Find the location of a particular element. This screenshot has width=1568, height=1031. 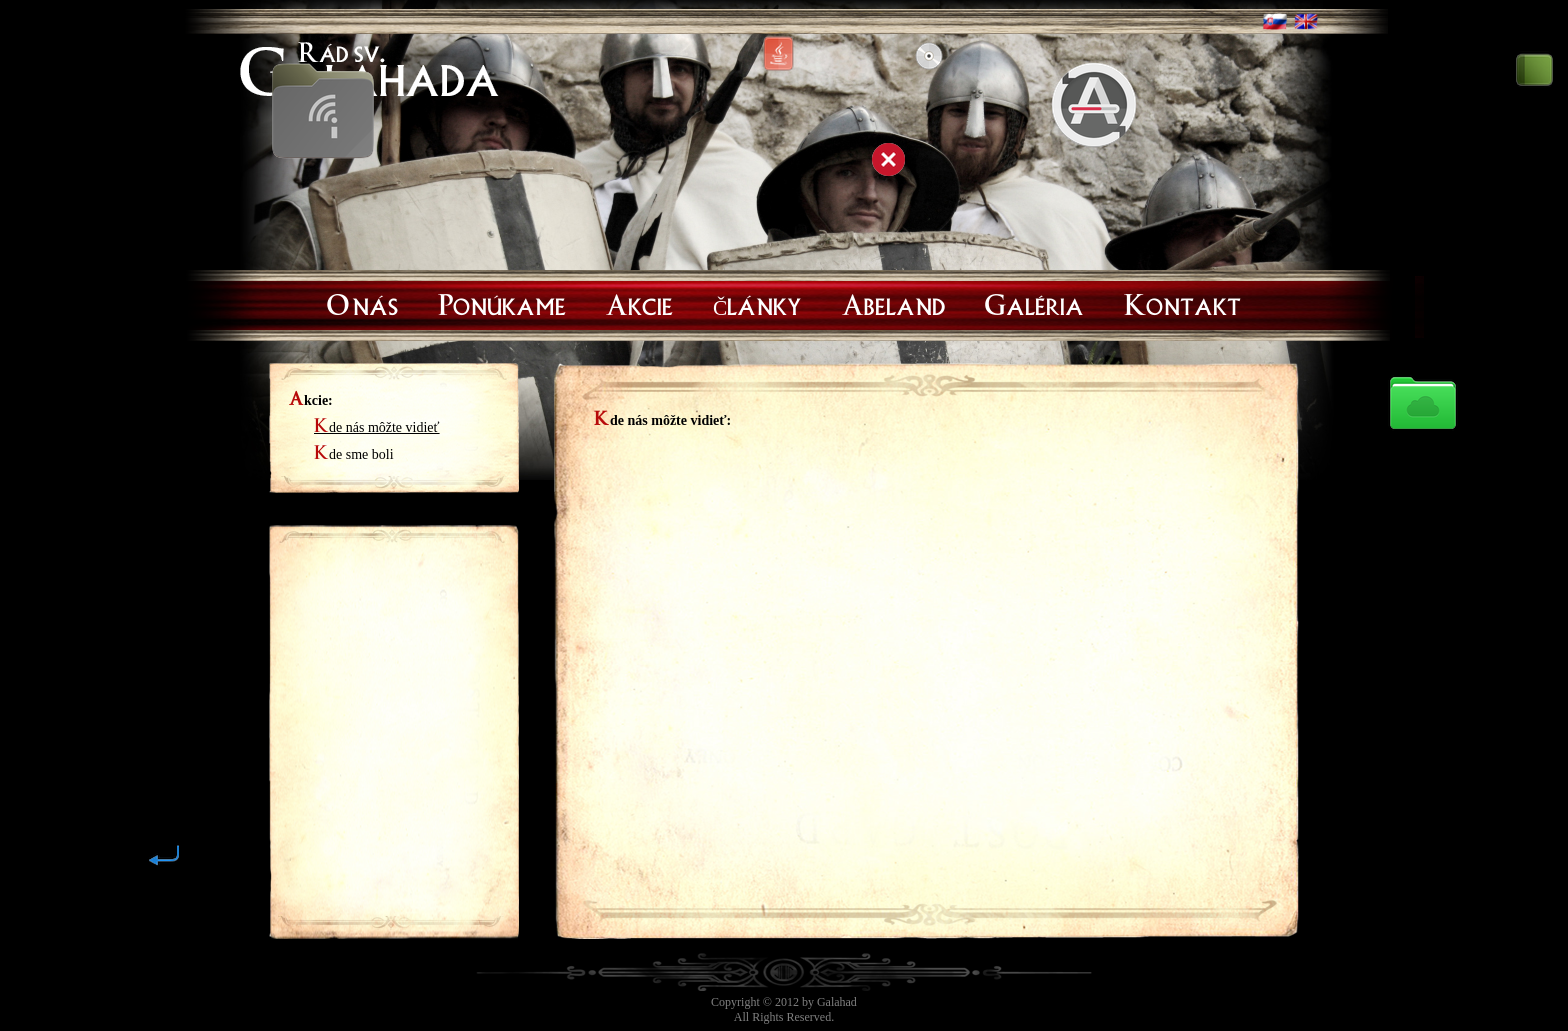

indicates a java source code file is located at coordinates (778, 53).